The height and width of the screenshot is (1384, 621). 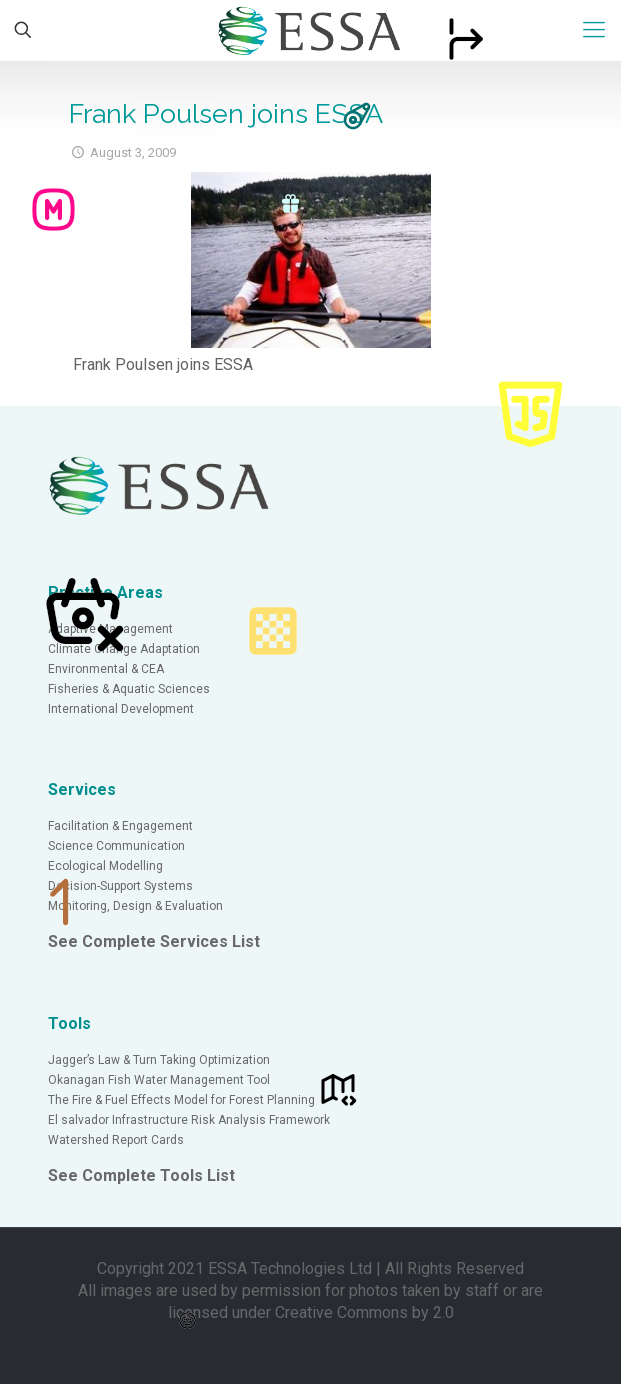 What do you see at coordinates (273, 631) in the screenshot?
I see `play chess or board games` at bounding box center [273, 631].